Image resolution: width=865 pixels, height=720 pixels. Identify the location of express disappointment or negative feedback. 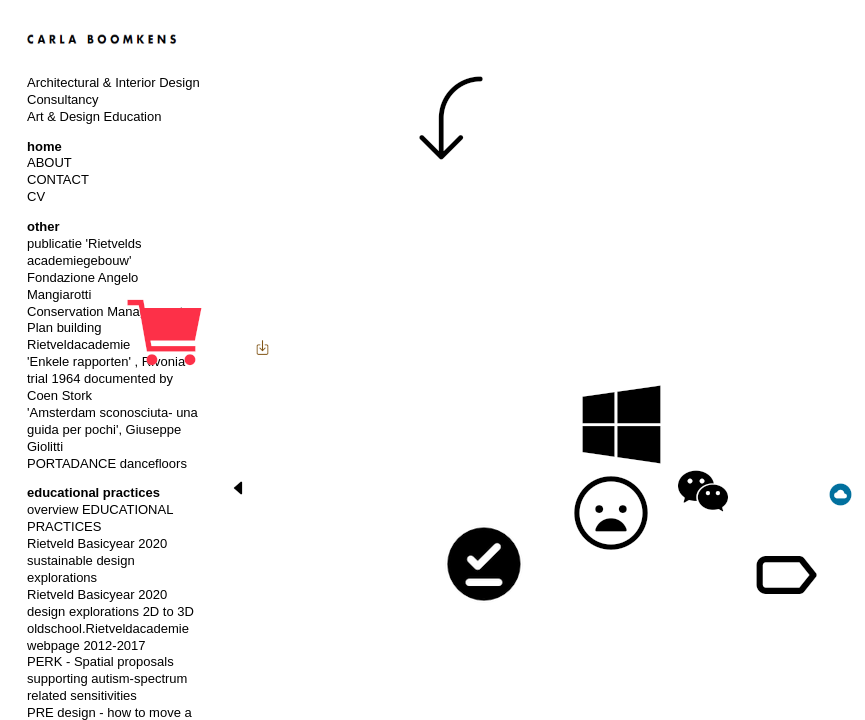
(611, 513).